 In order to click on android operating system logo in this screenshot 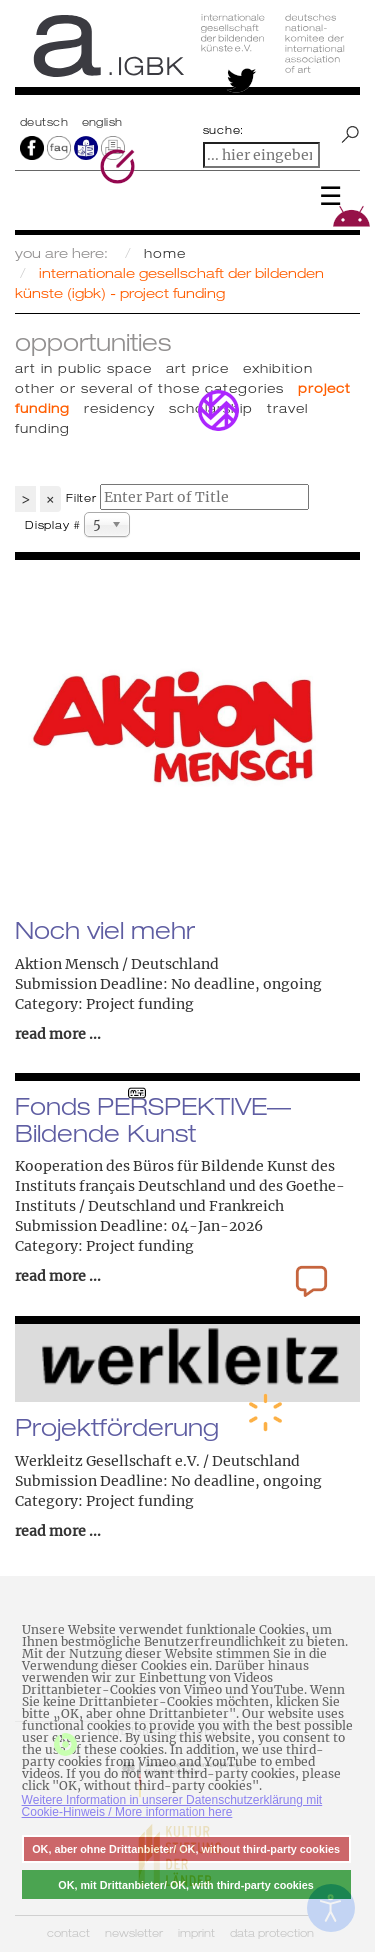, I will do `click(351, 218)`.